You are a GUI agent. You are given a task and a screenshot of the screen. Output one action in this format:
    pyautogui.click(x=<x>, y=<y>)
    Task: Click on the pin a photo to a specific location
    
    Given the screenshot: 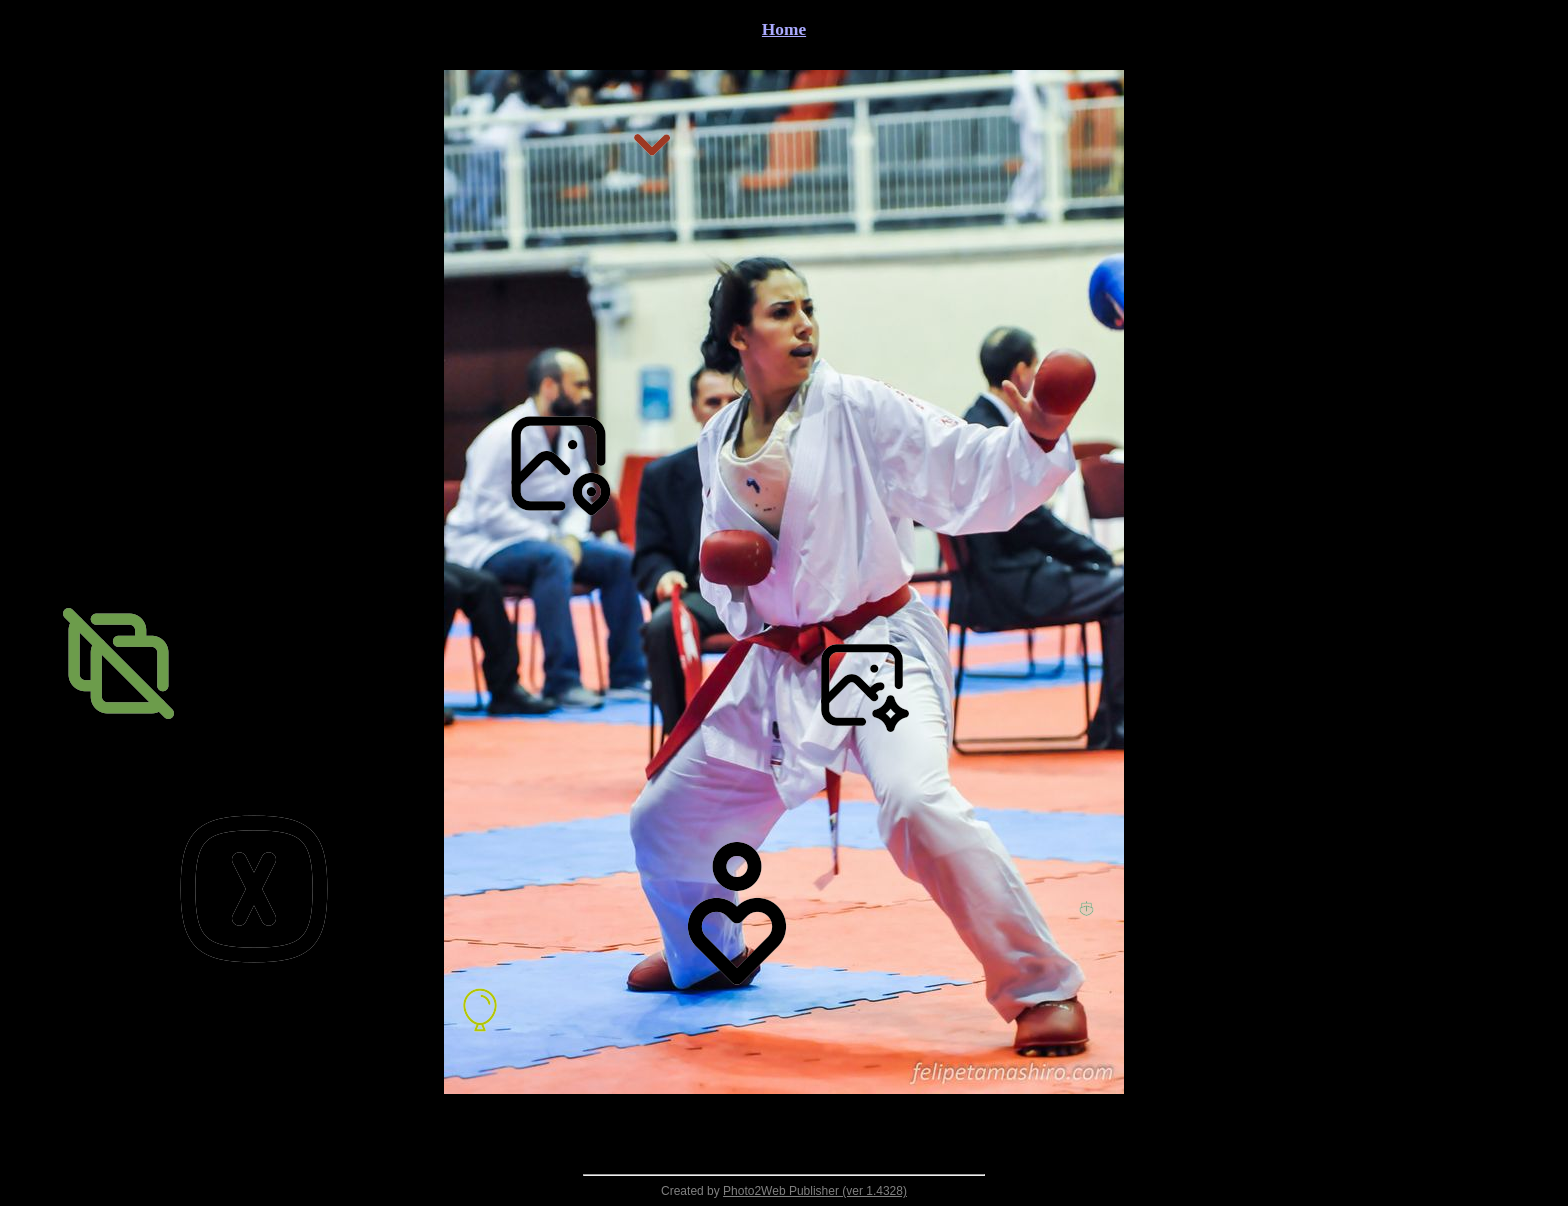 What is the action you would take?
    pyautogui.click(x=558, y=463)
    